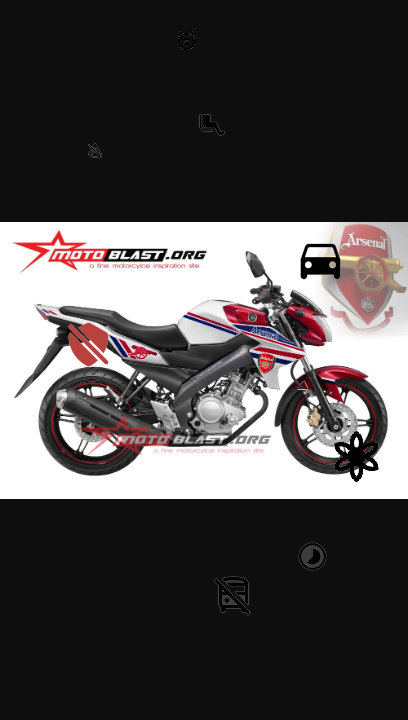  What do you see at coordinates (211, 125) in the screenshot?
I see `select extra legroom seating option` at bounding box center [211, 125].